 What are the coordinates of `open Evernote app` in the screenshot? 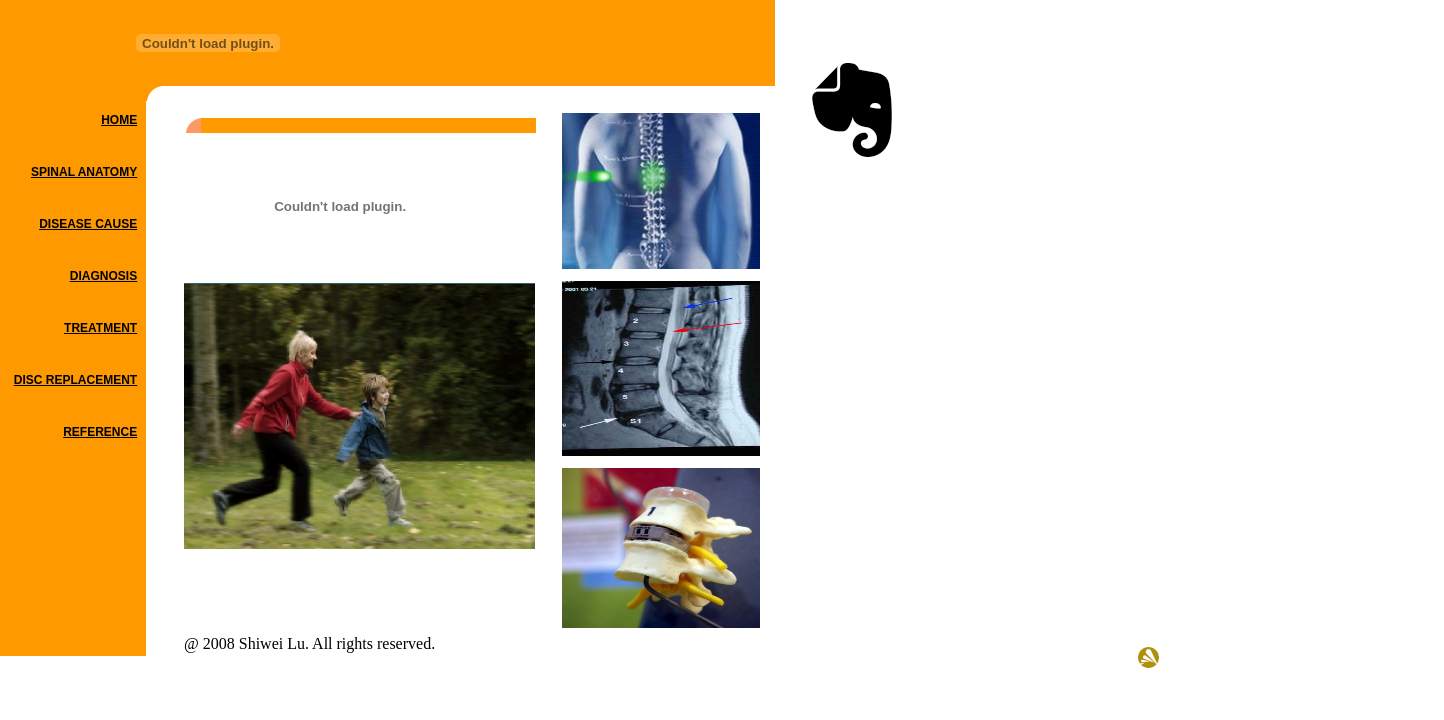 It's located at (852, 110).